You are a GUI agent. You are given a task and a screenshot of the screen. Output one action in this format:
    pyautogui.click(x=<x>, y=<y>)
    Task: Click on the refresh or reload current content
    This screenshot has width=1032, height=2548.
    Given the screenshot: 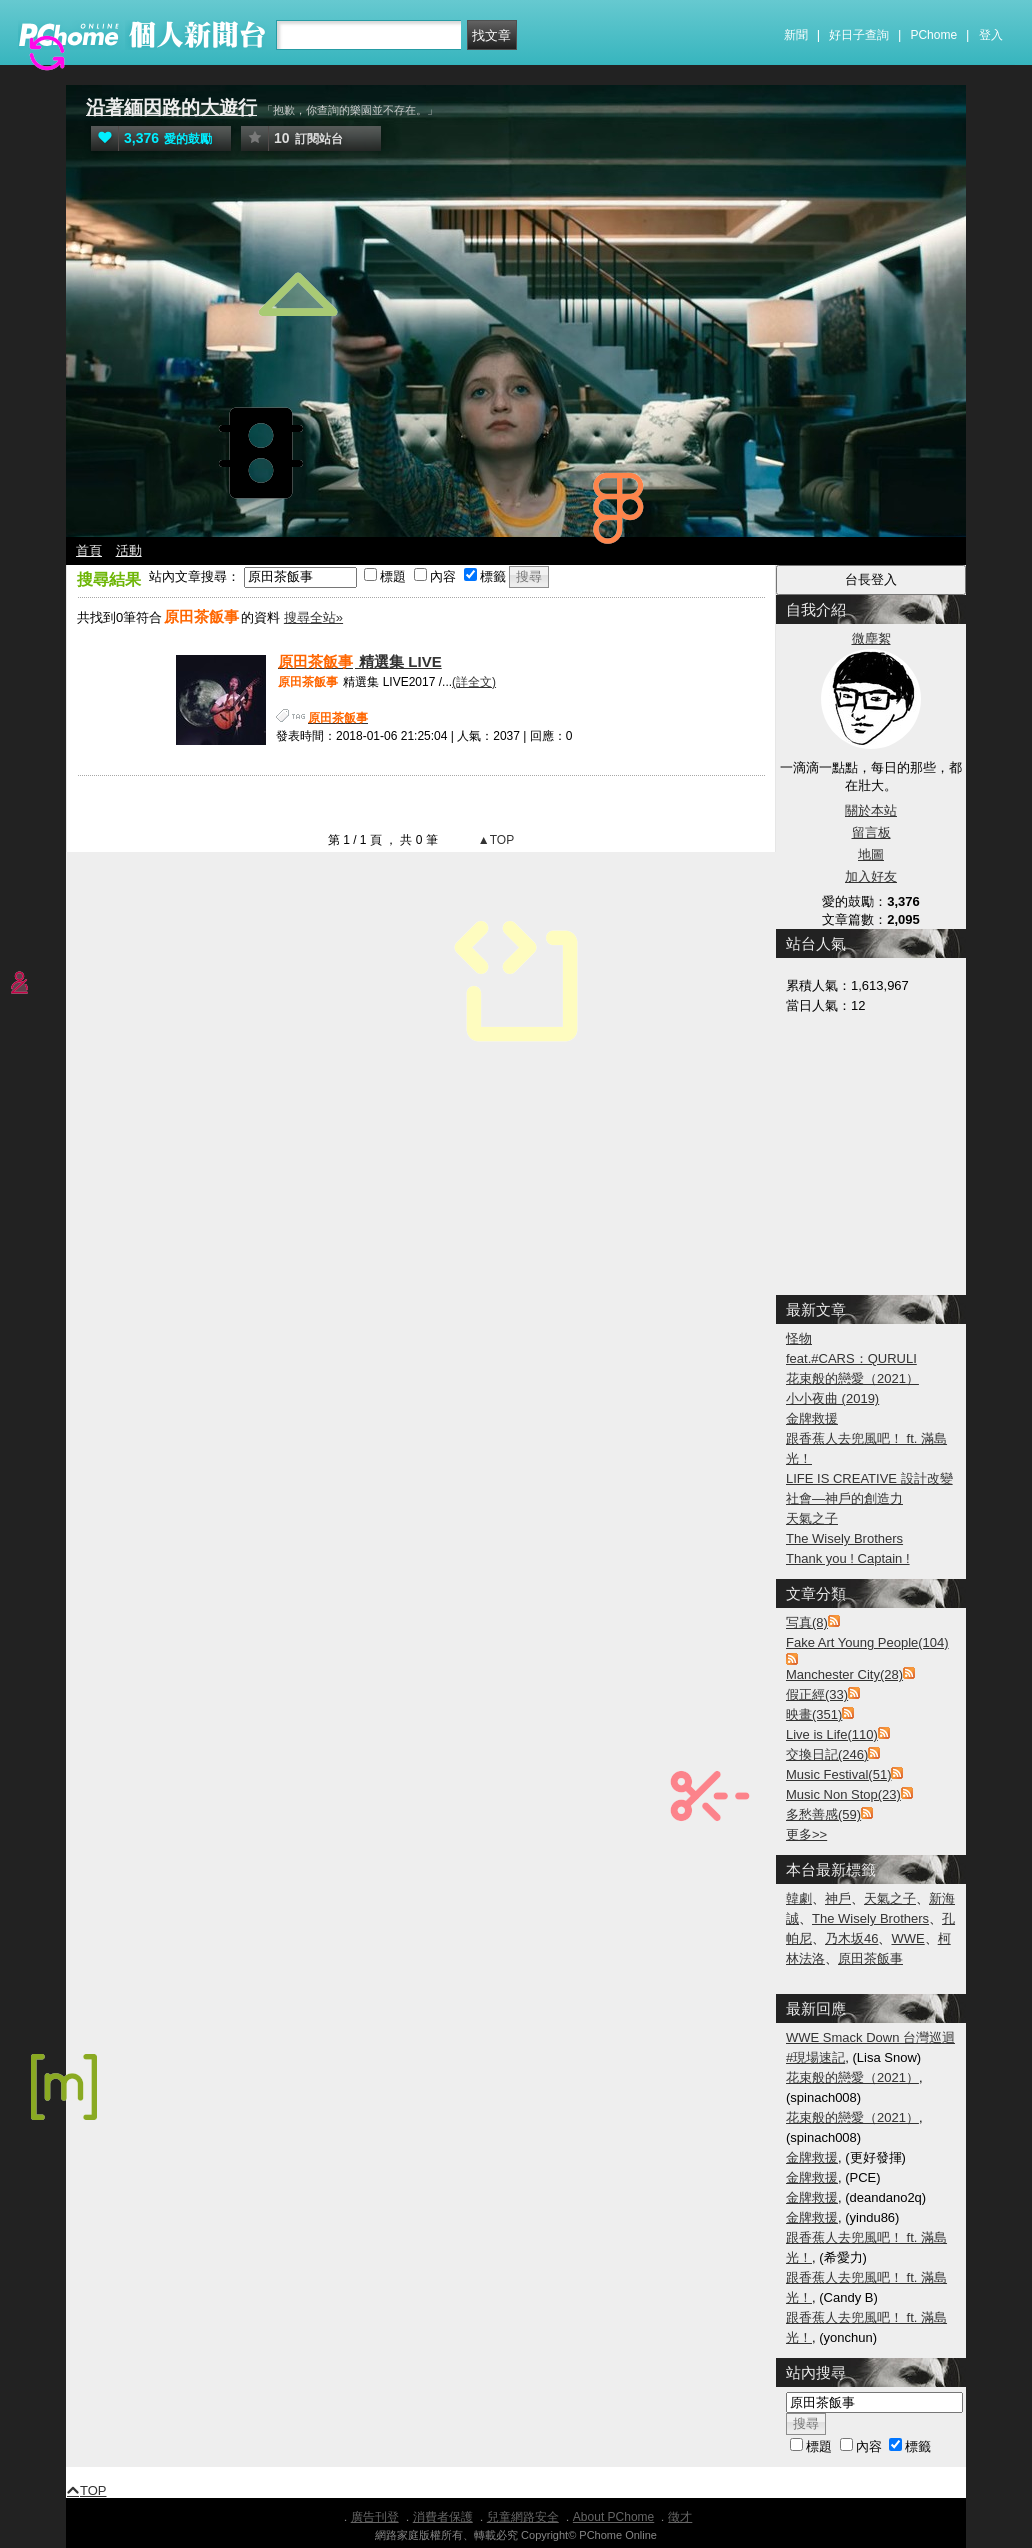 What is the action you would take?
    pyautogui.click(x=47, y=53)
    